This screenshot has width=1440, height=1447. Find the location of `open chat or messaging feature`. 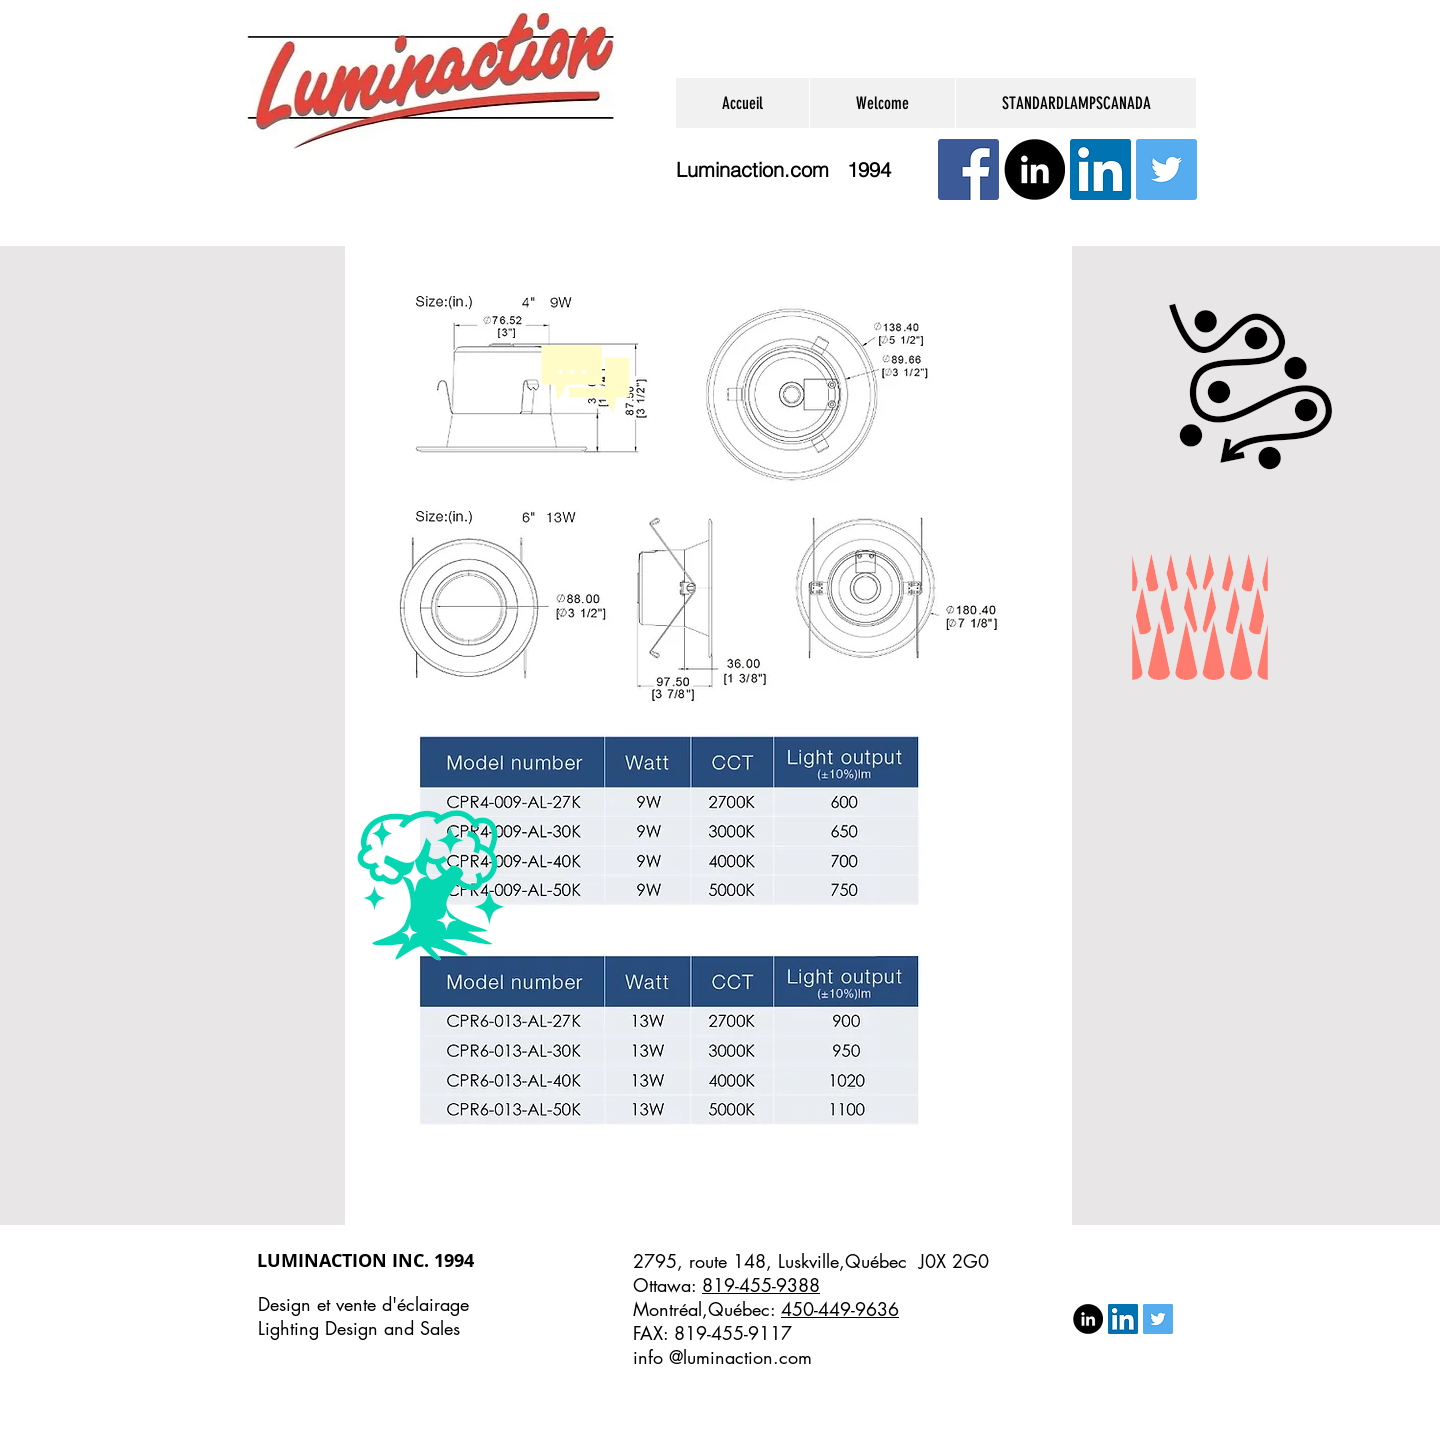

open chat or messaging feature is located at coordinates (585, 379).